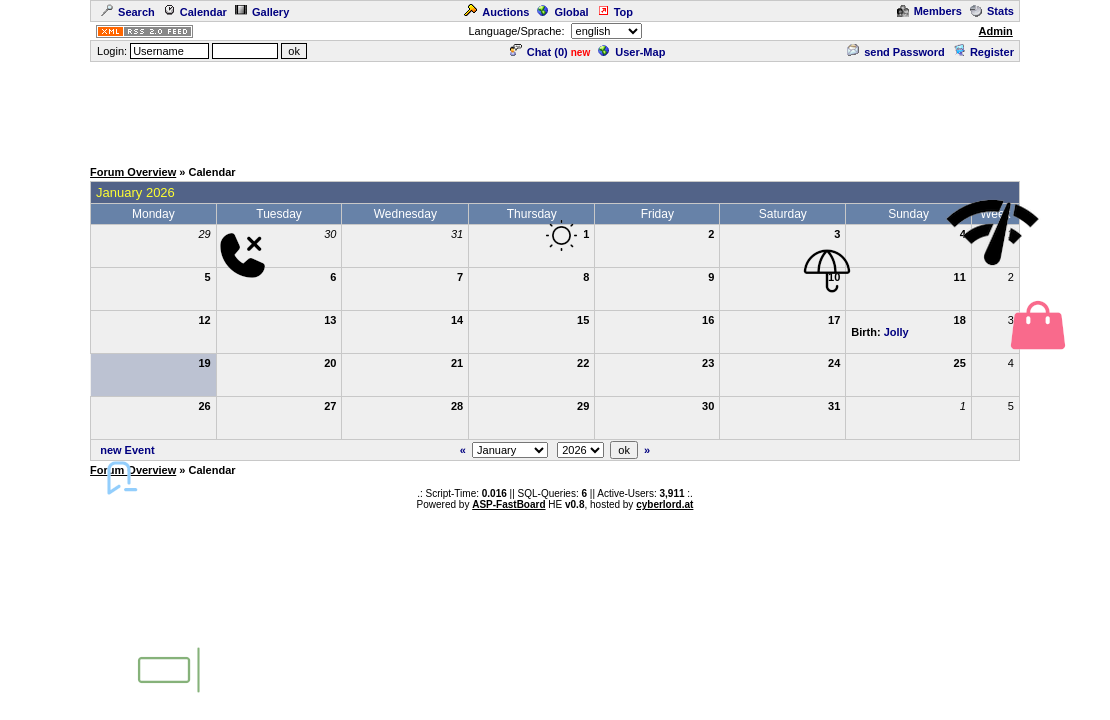 This screenshot has height=720, width=1110. What do you see at coordinates (992, 231) in the screenshot?
I see `check network connection speed` at bounding box center [992, 231].